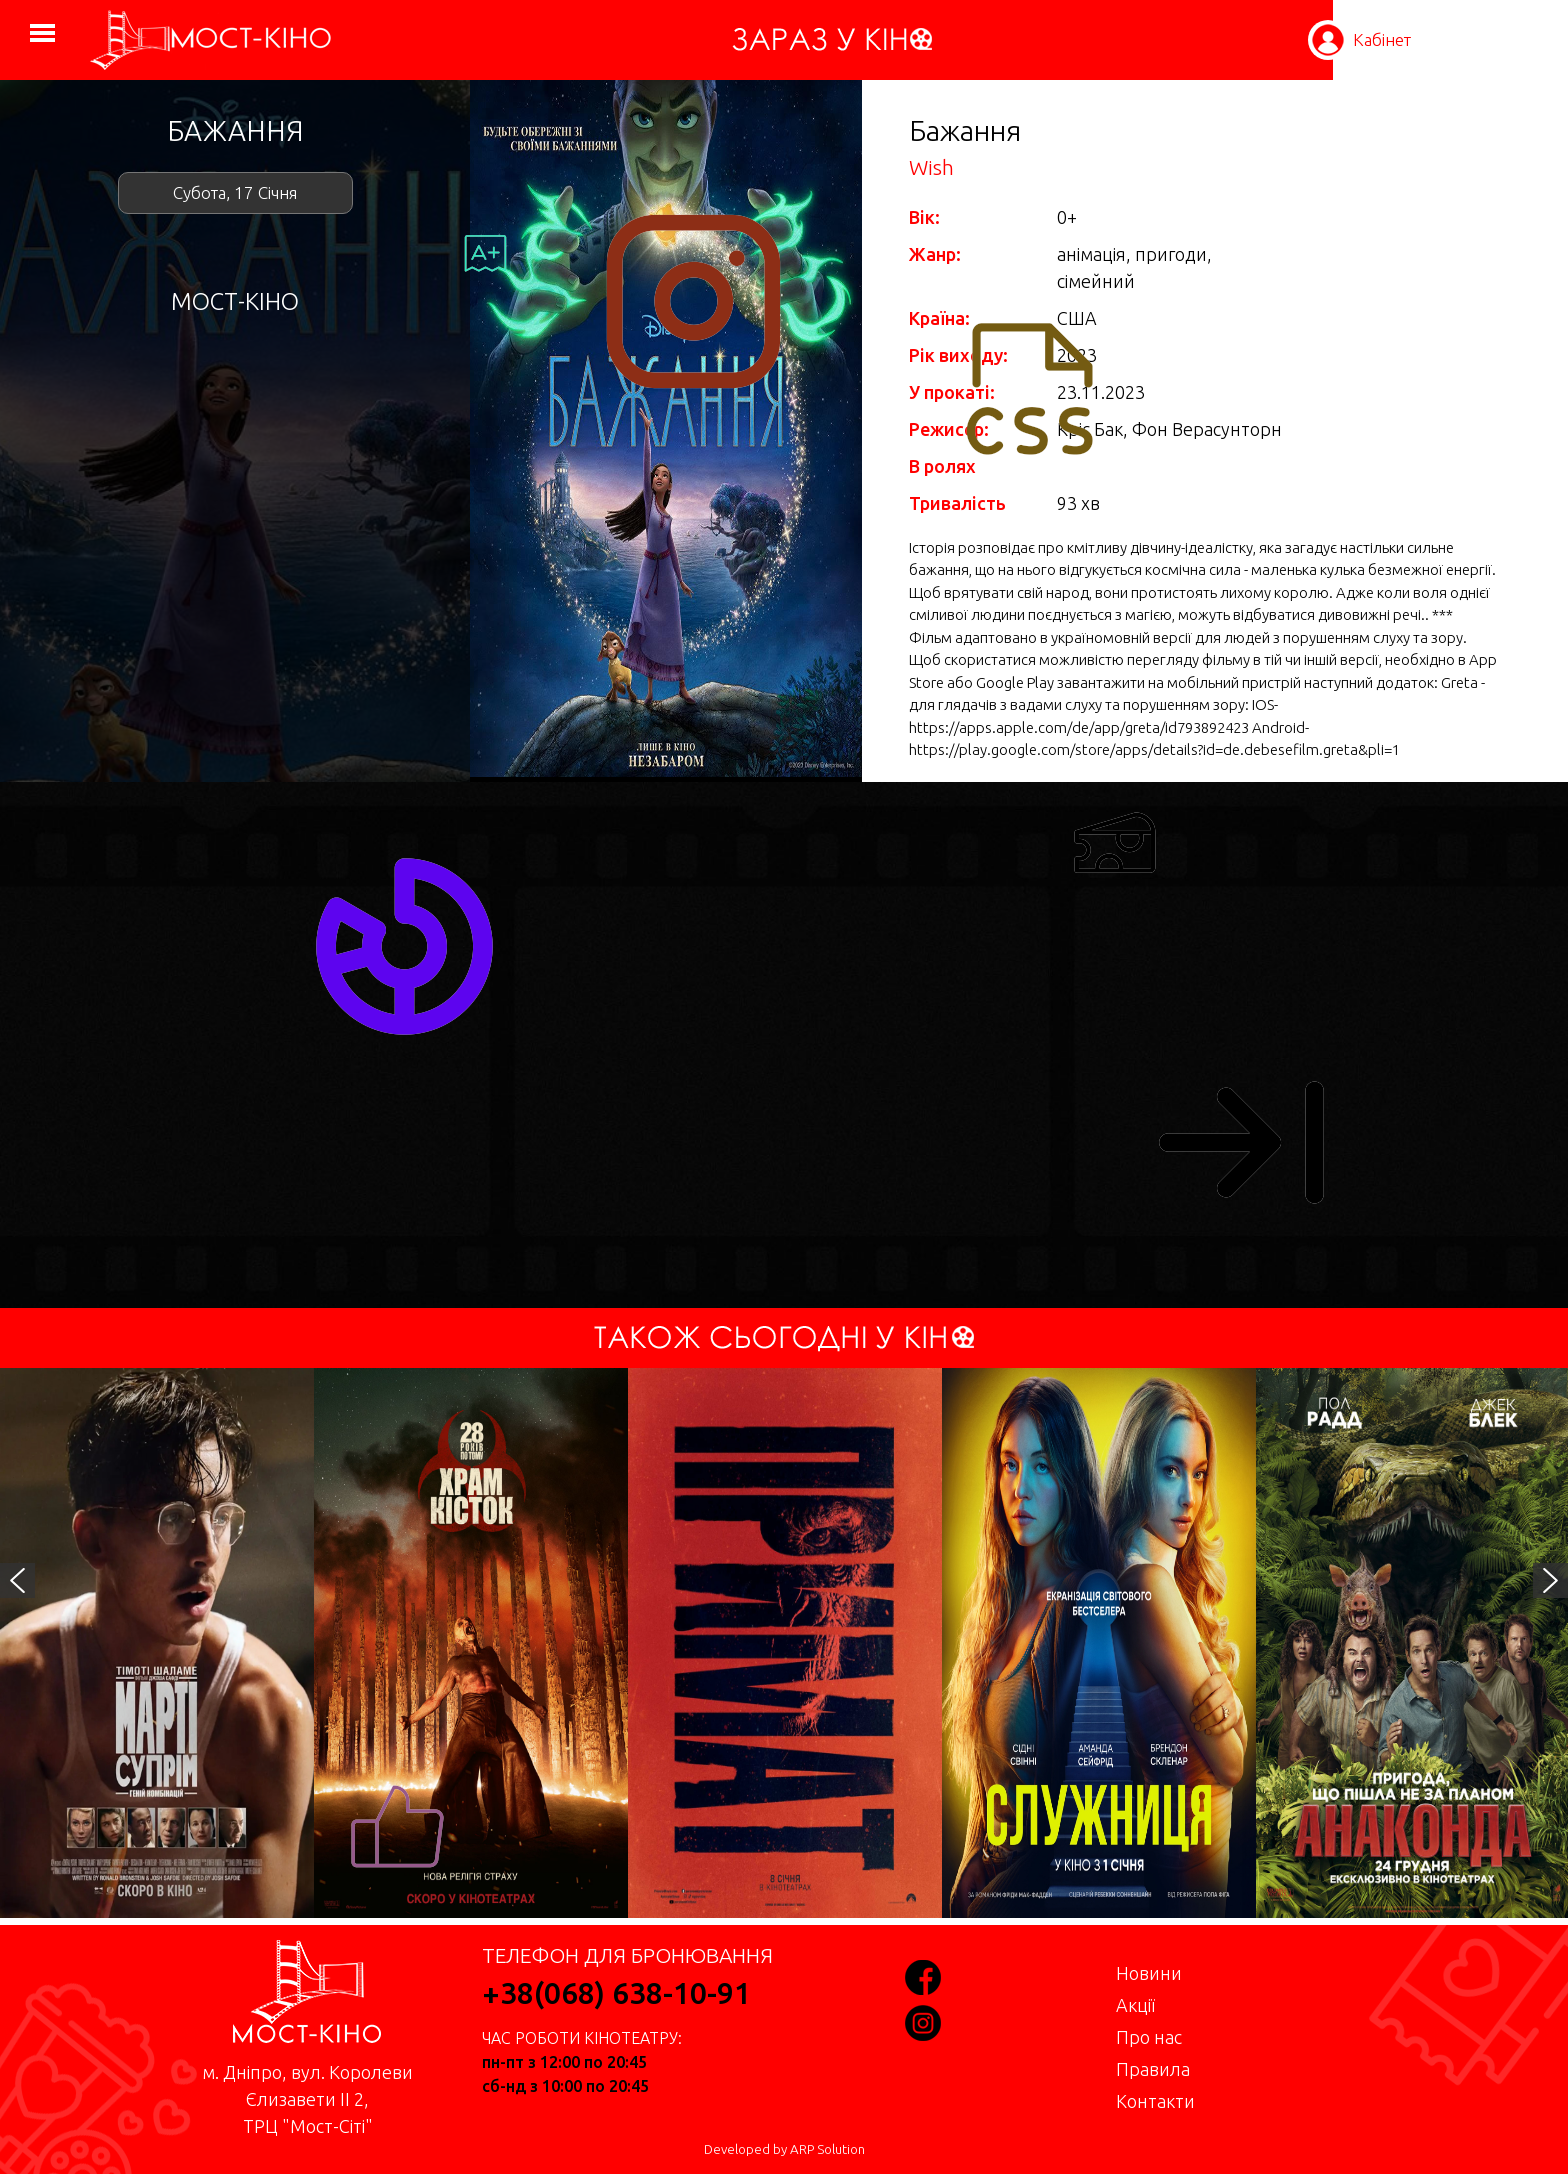 This screenshot has height=2174, width=1568. I want to click on view exam or test results, so click(485, 252).